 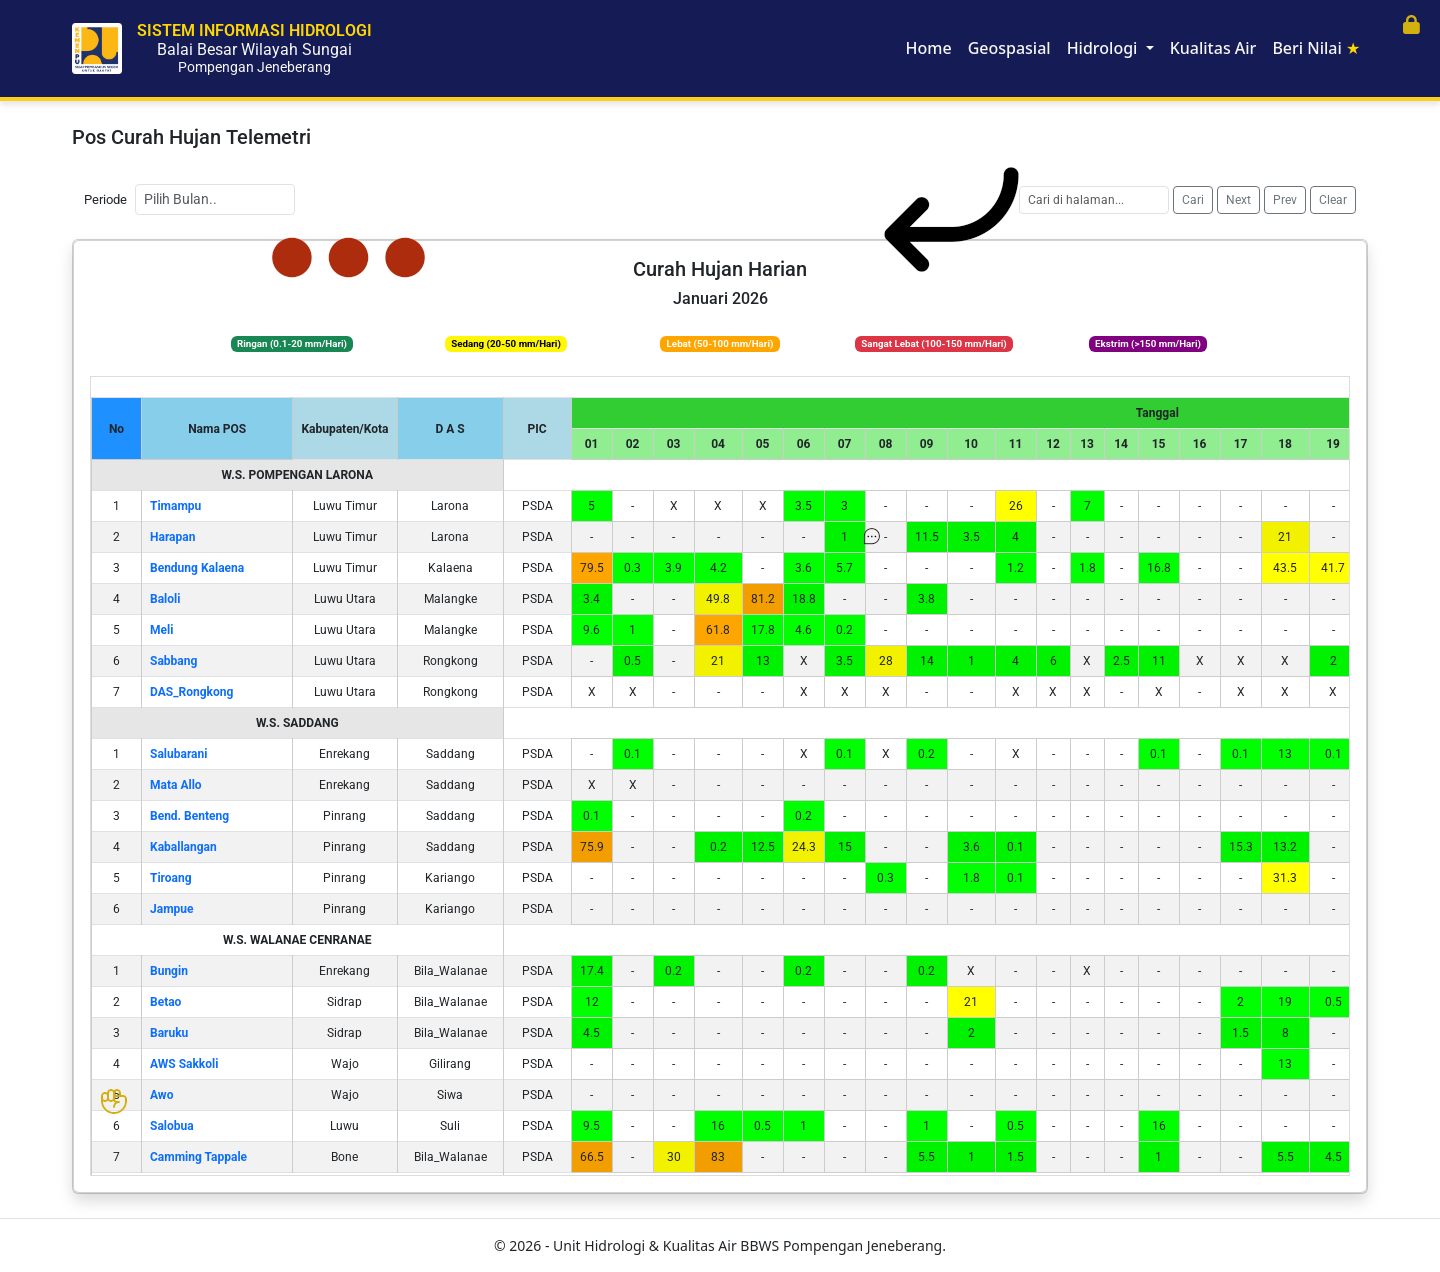 I want to click on open chat or messaging, so click(x=871, y=536).